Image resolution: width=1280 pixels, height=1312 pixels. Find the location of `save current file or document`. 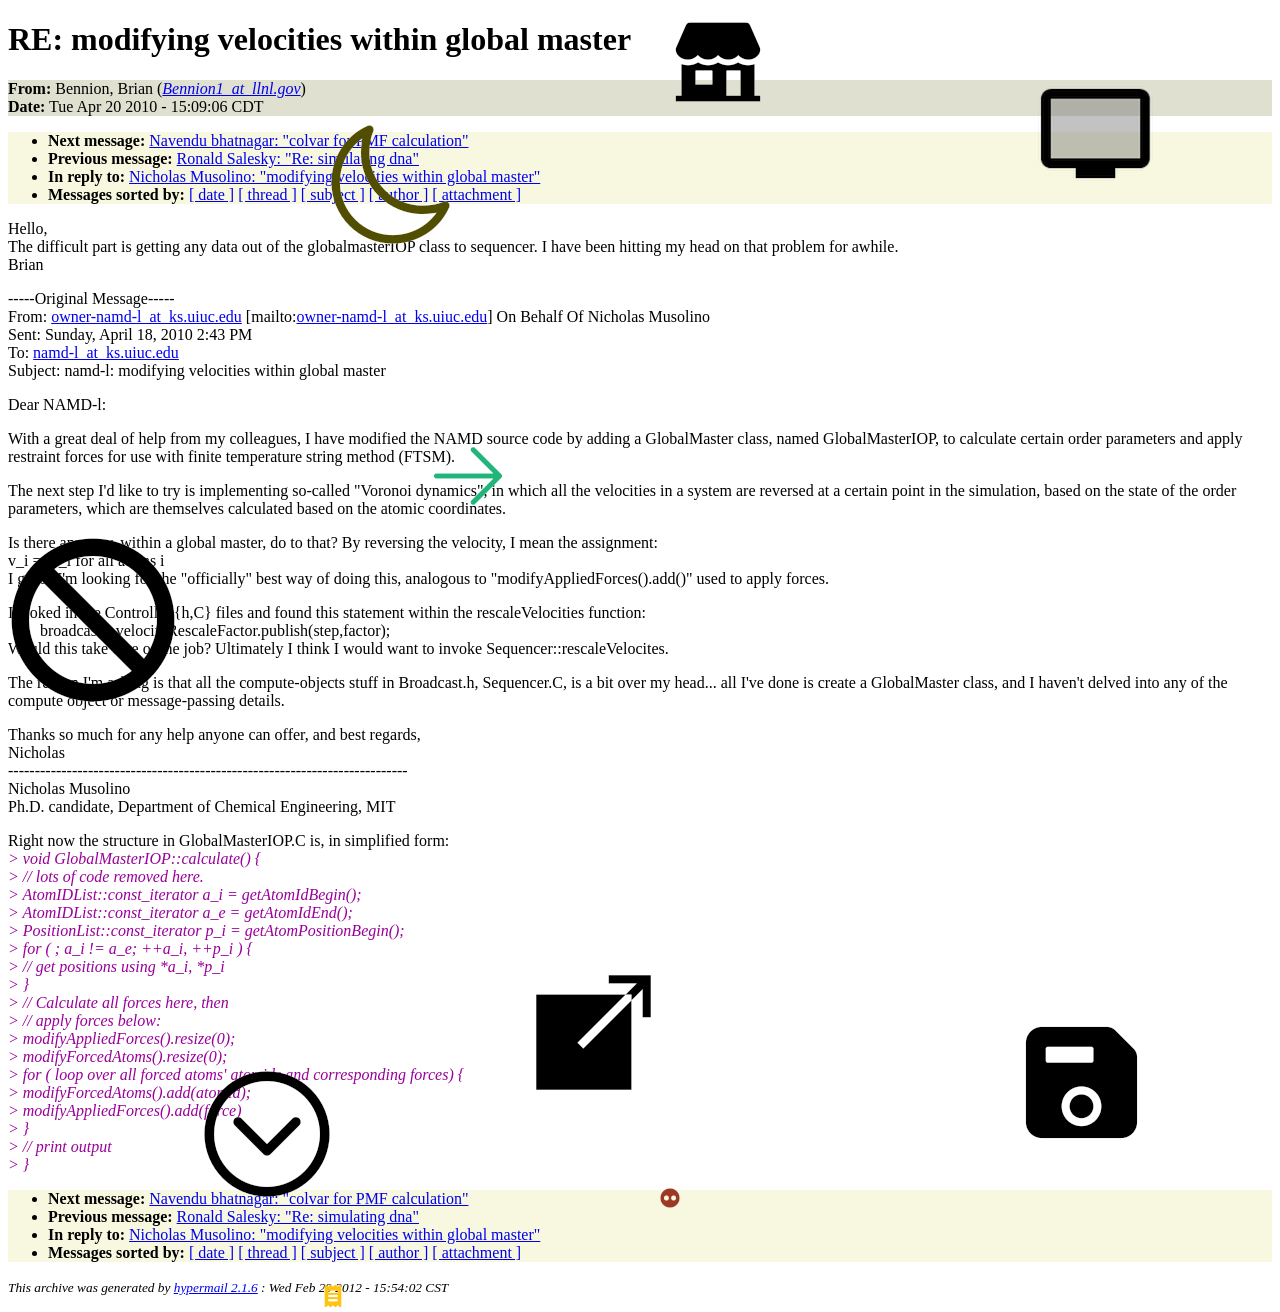

save current file or document is located at coordinates (1081, 1082).